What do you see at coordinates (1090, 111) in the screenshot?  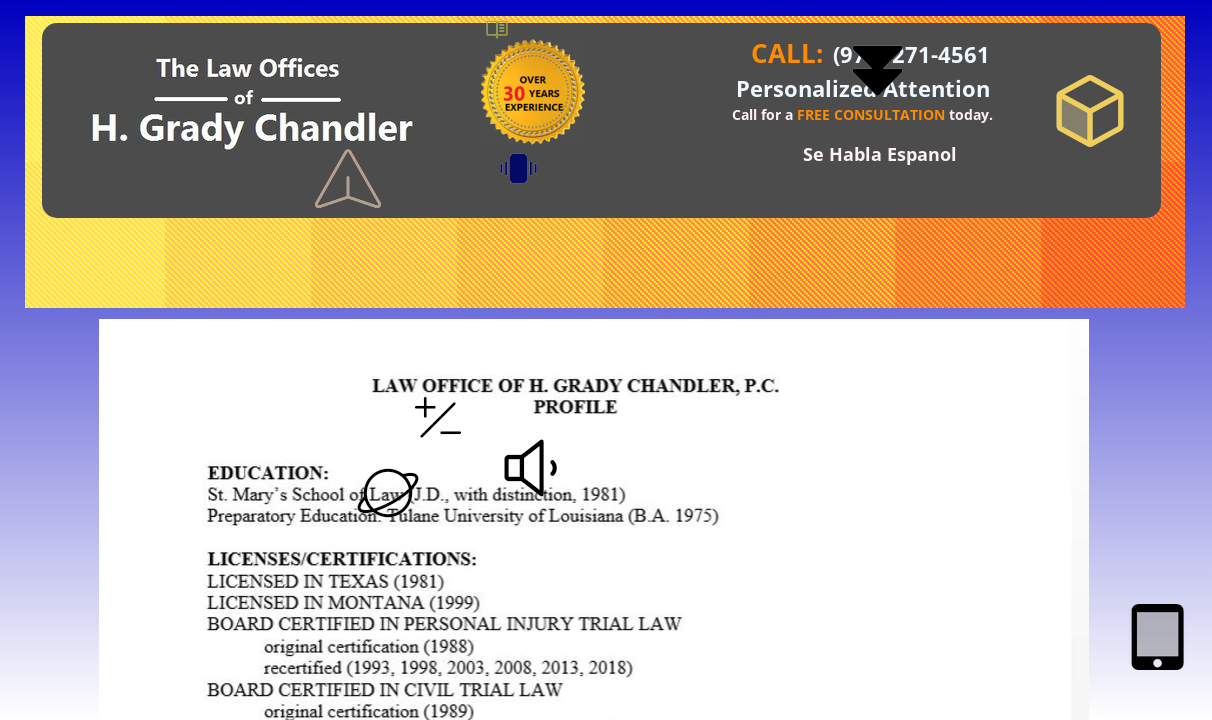 I see `view 3D model or object` at bounding box center [1090, 111].